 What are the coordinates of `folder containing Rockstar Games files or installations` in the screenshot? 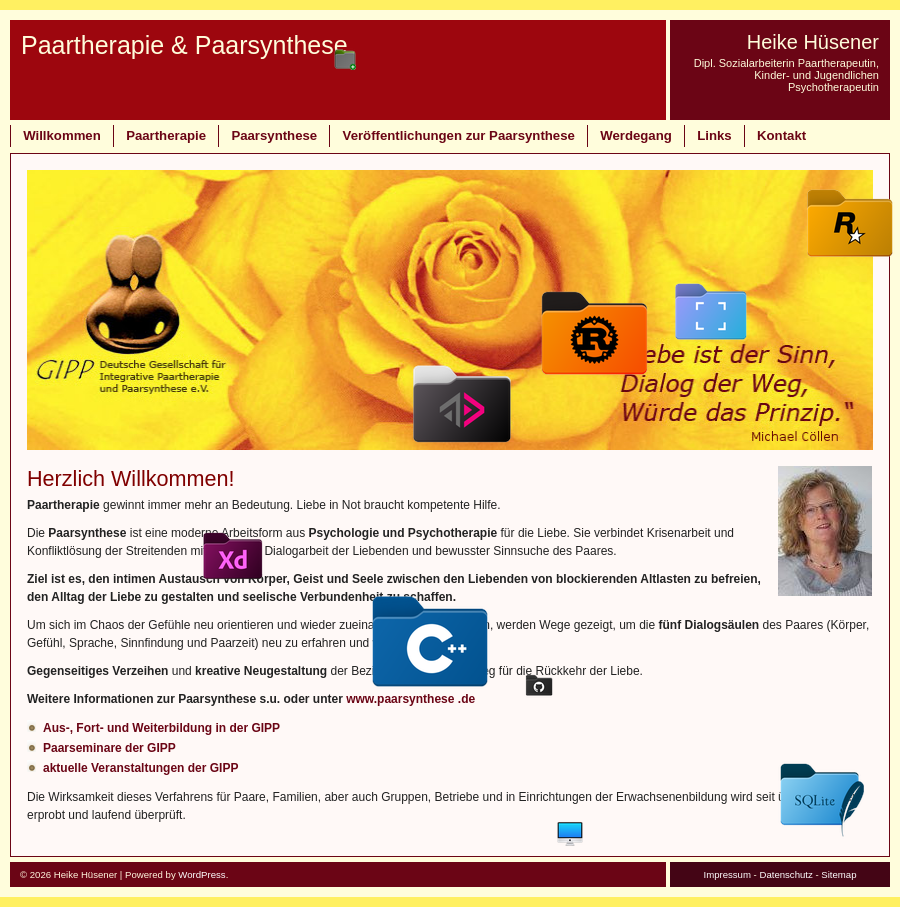 It's located at (849, 225).